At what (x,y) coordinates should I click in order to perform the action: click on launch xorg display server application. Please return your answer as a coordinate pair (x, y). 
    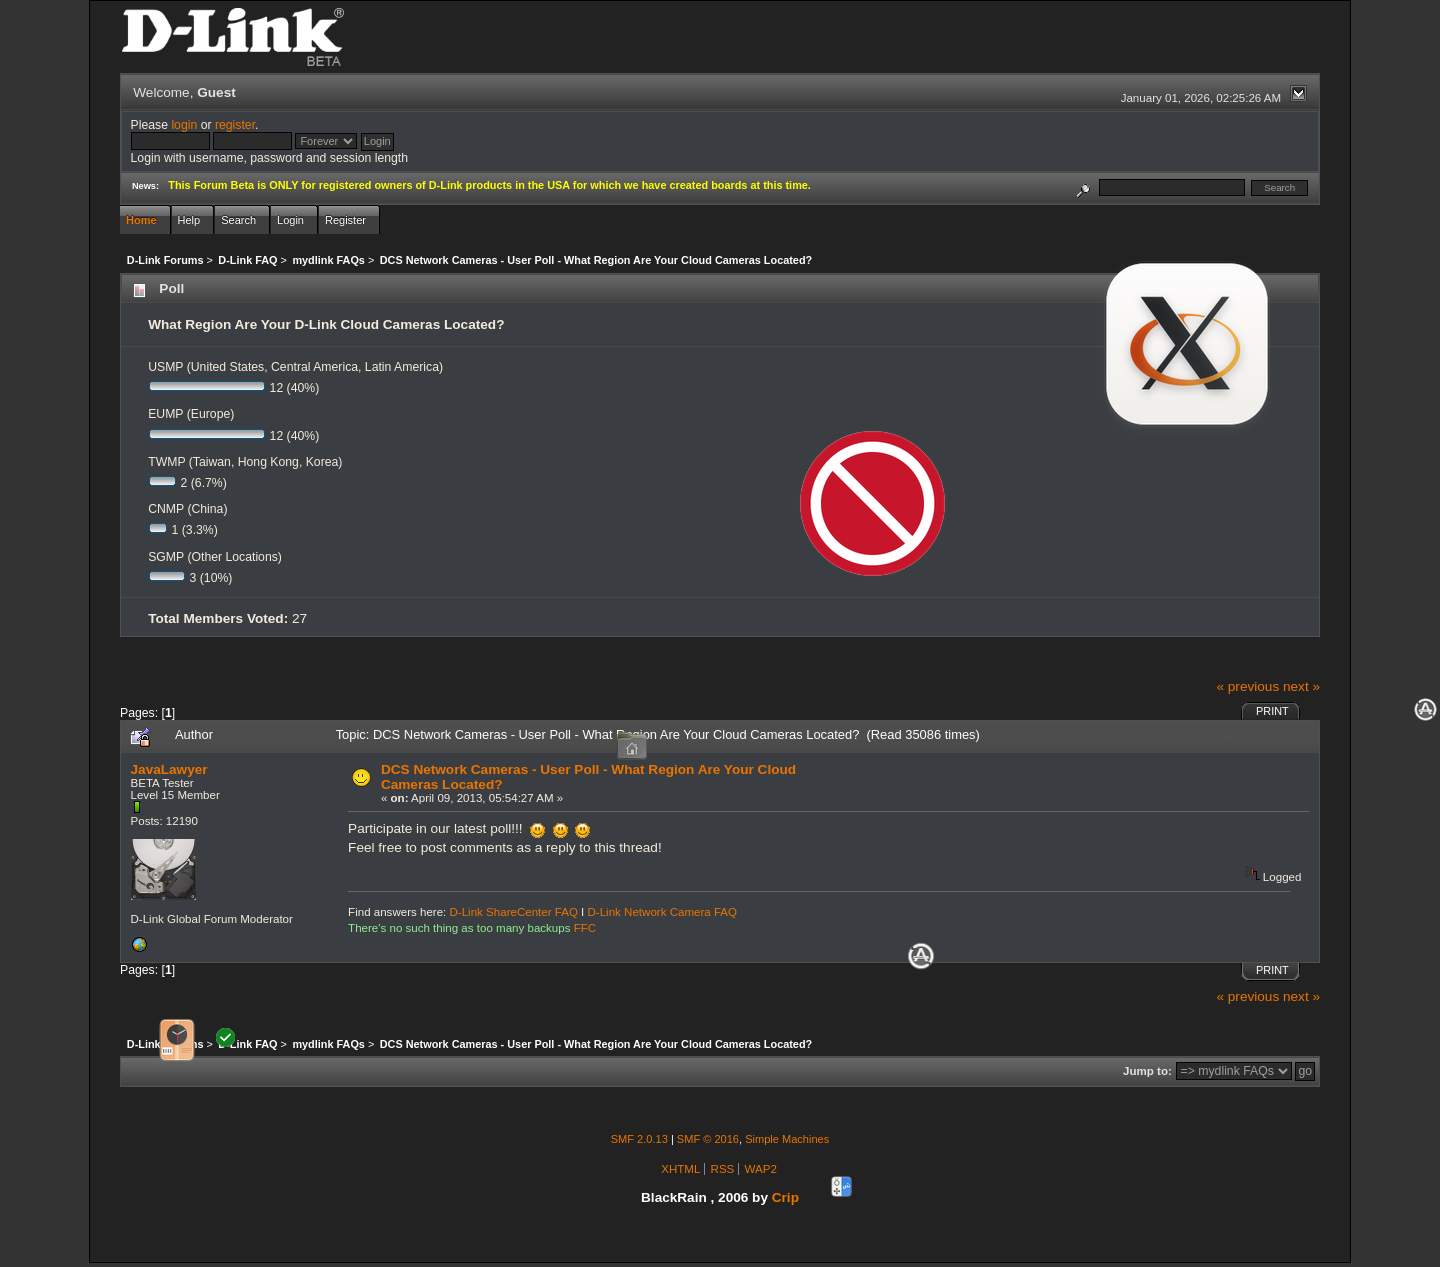
    Looking at the image, I should click on (1187, 344).